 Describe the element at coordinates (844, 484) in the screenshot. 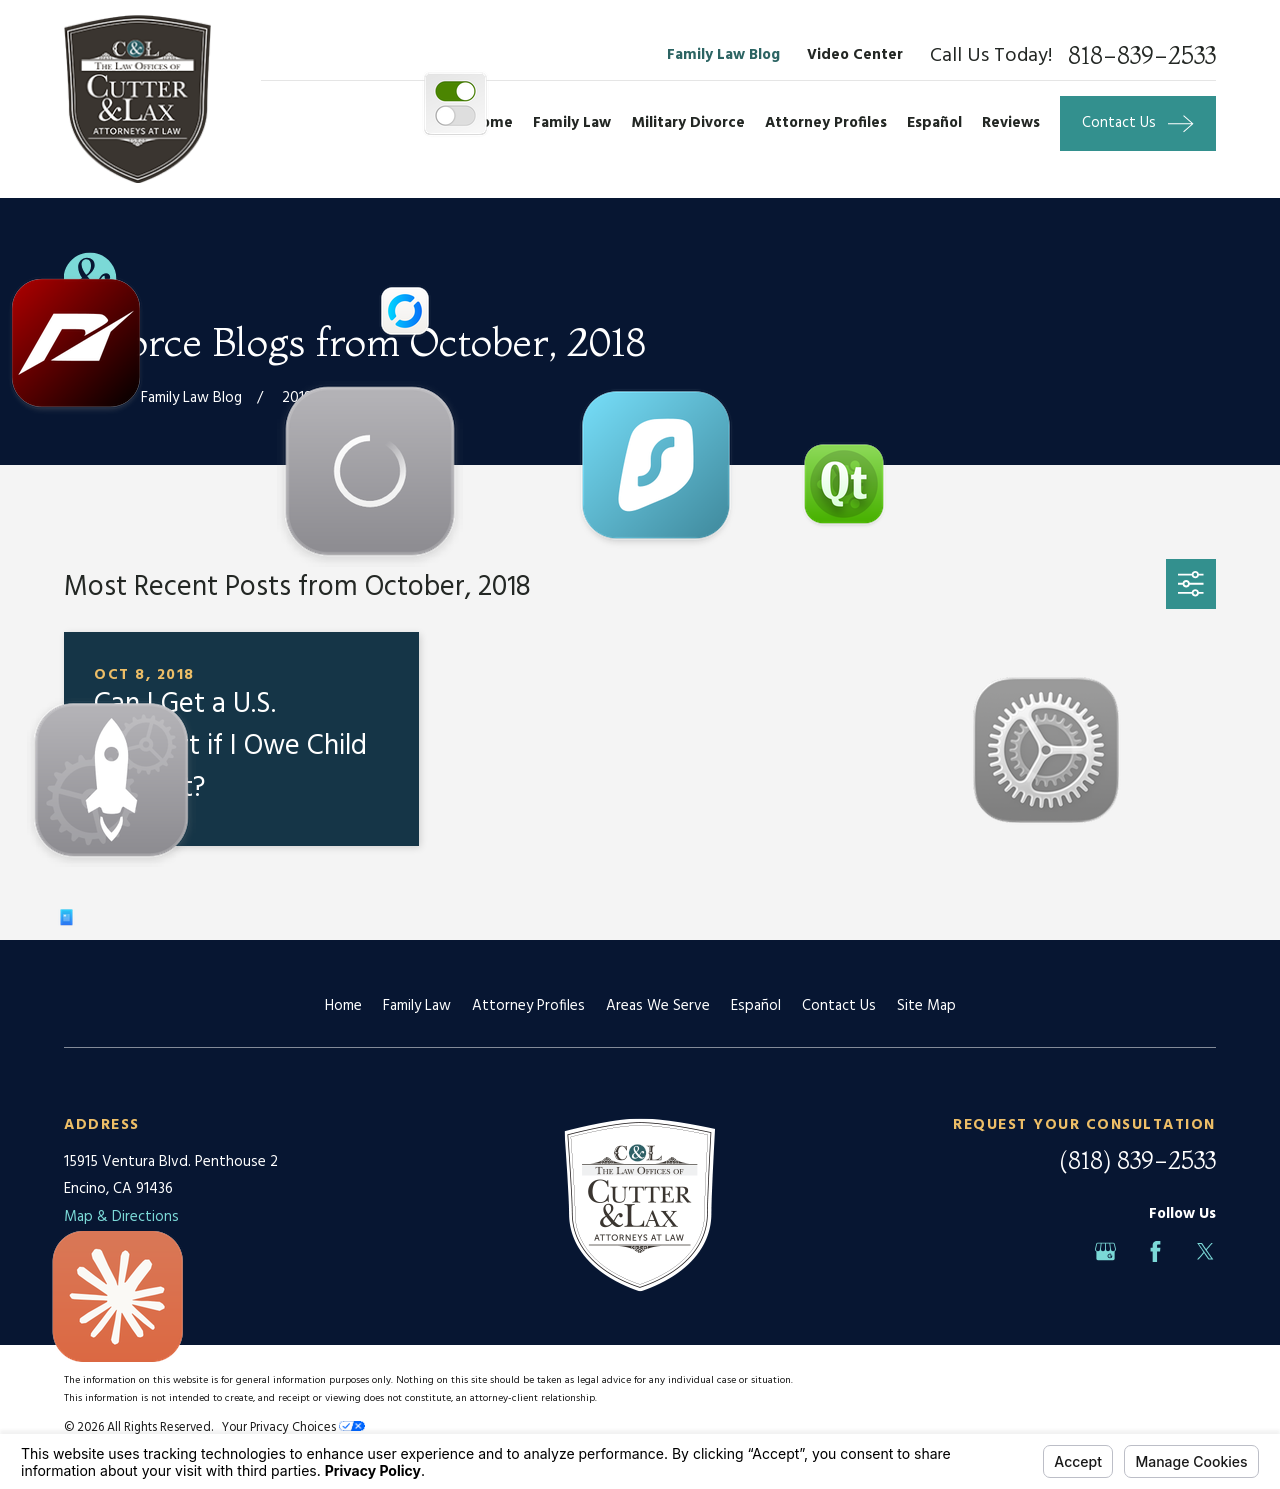

I see `launch qt creator for ubuntu development` at that location.